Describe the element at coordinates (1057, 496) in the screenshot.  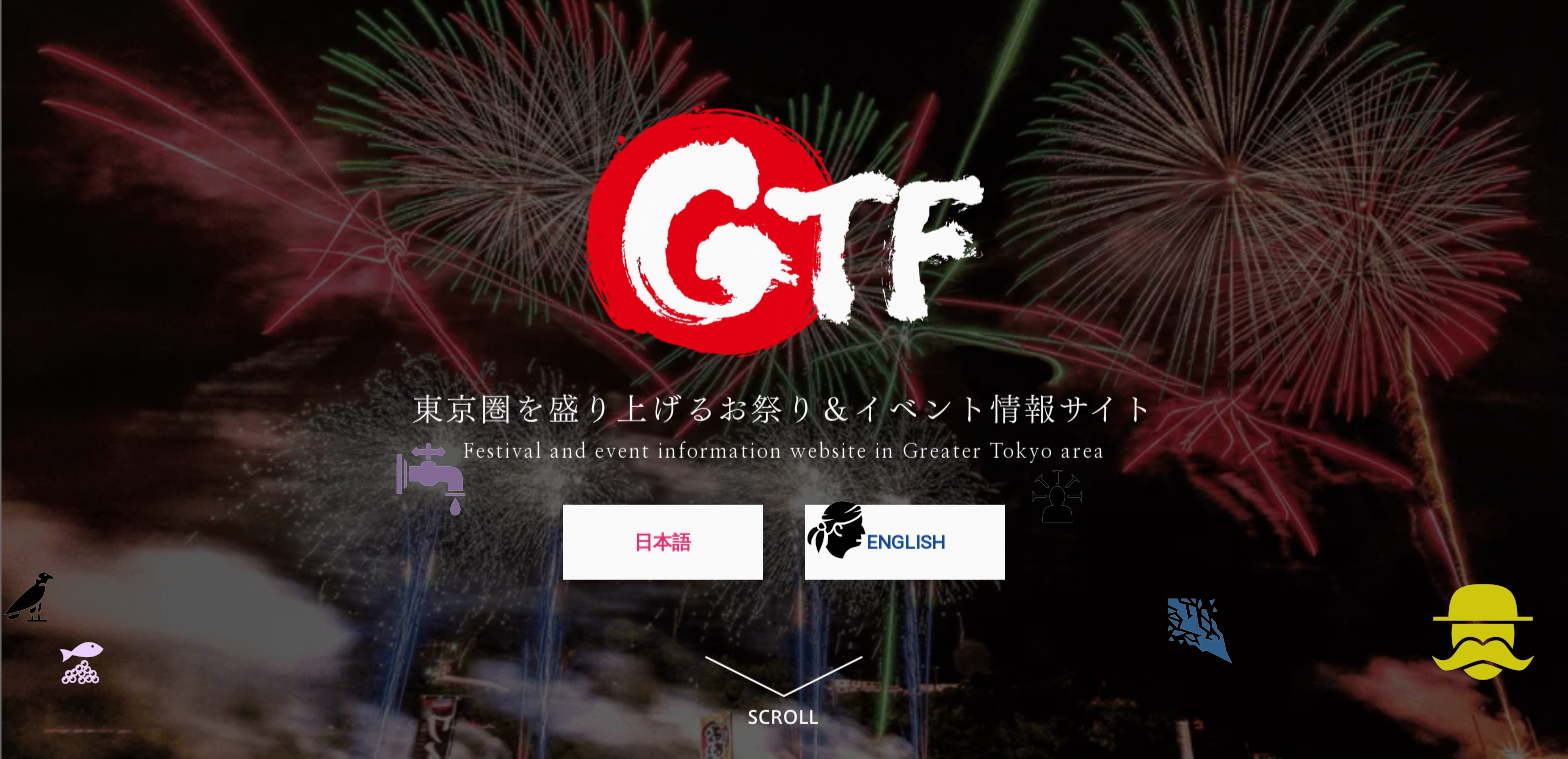
I see `indicates a headache or migraine condition` at that location.